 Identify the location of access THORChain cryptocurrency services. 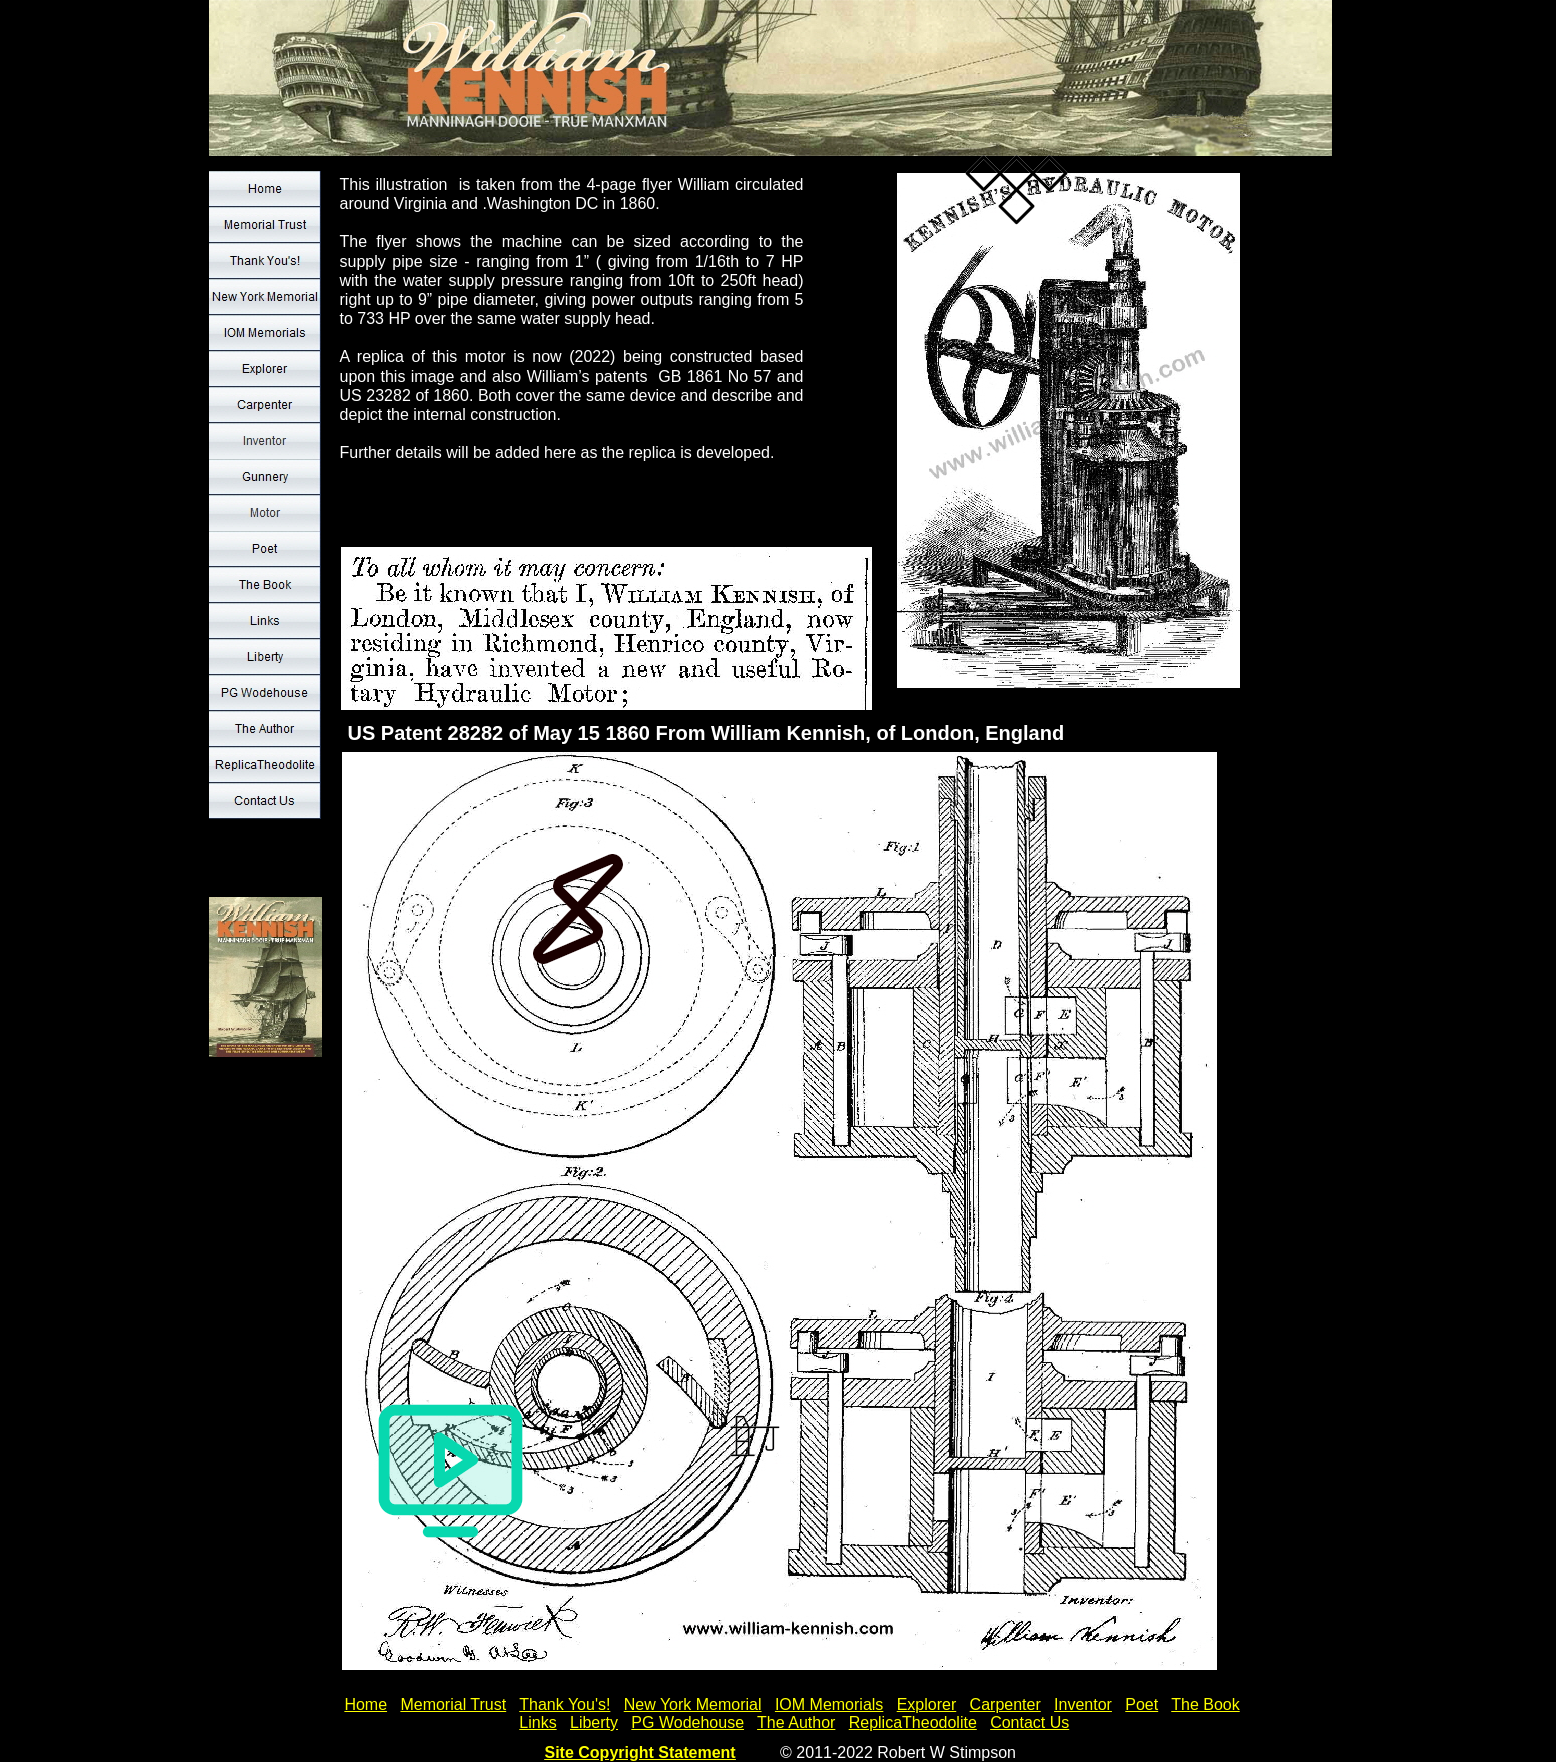
(578, 909).